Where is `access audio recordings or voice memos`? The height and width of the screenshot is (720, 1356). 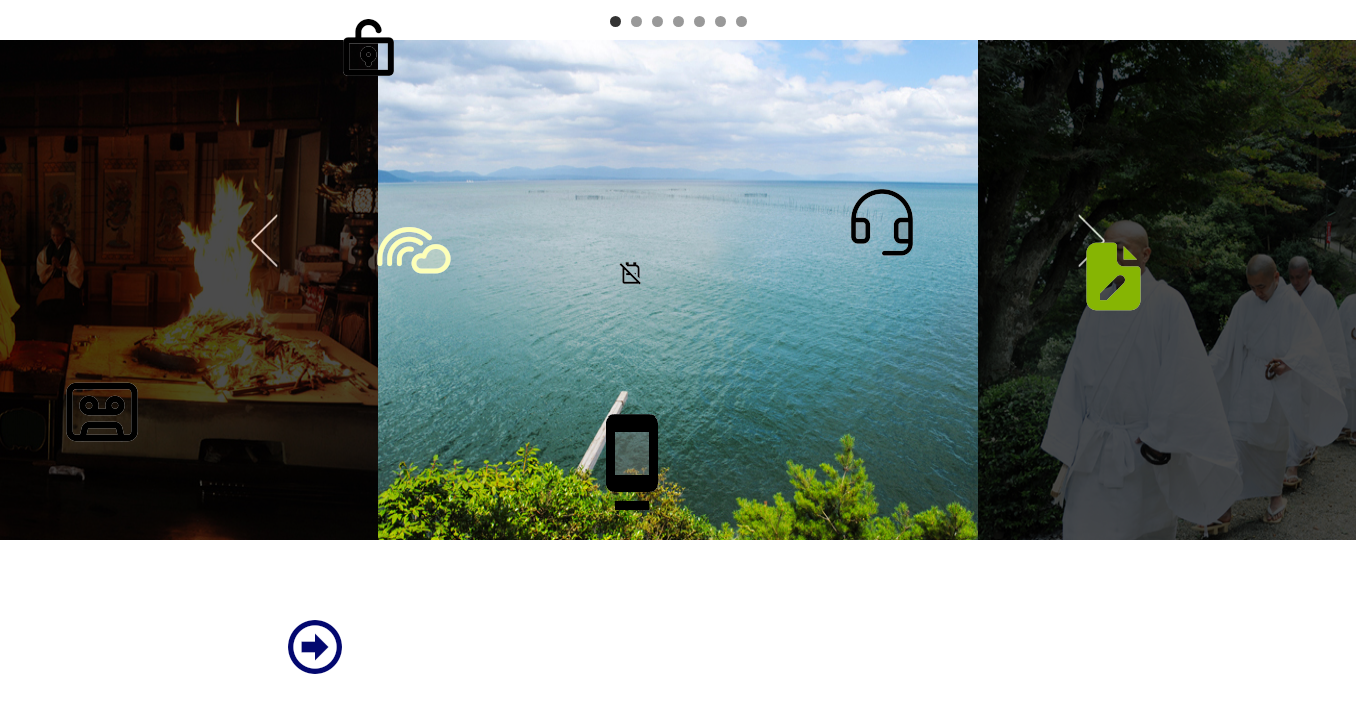 access audio recordings or voice memos is located at coordinates (102, 412).